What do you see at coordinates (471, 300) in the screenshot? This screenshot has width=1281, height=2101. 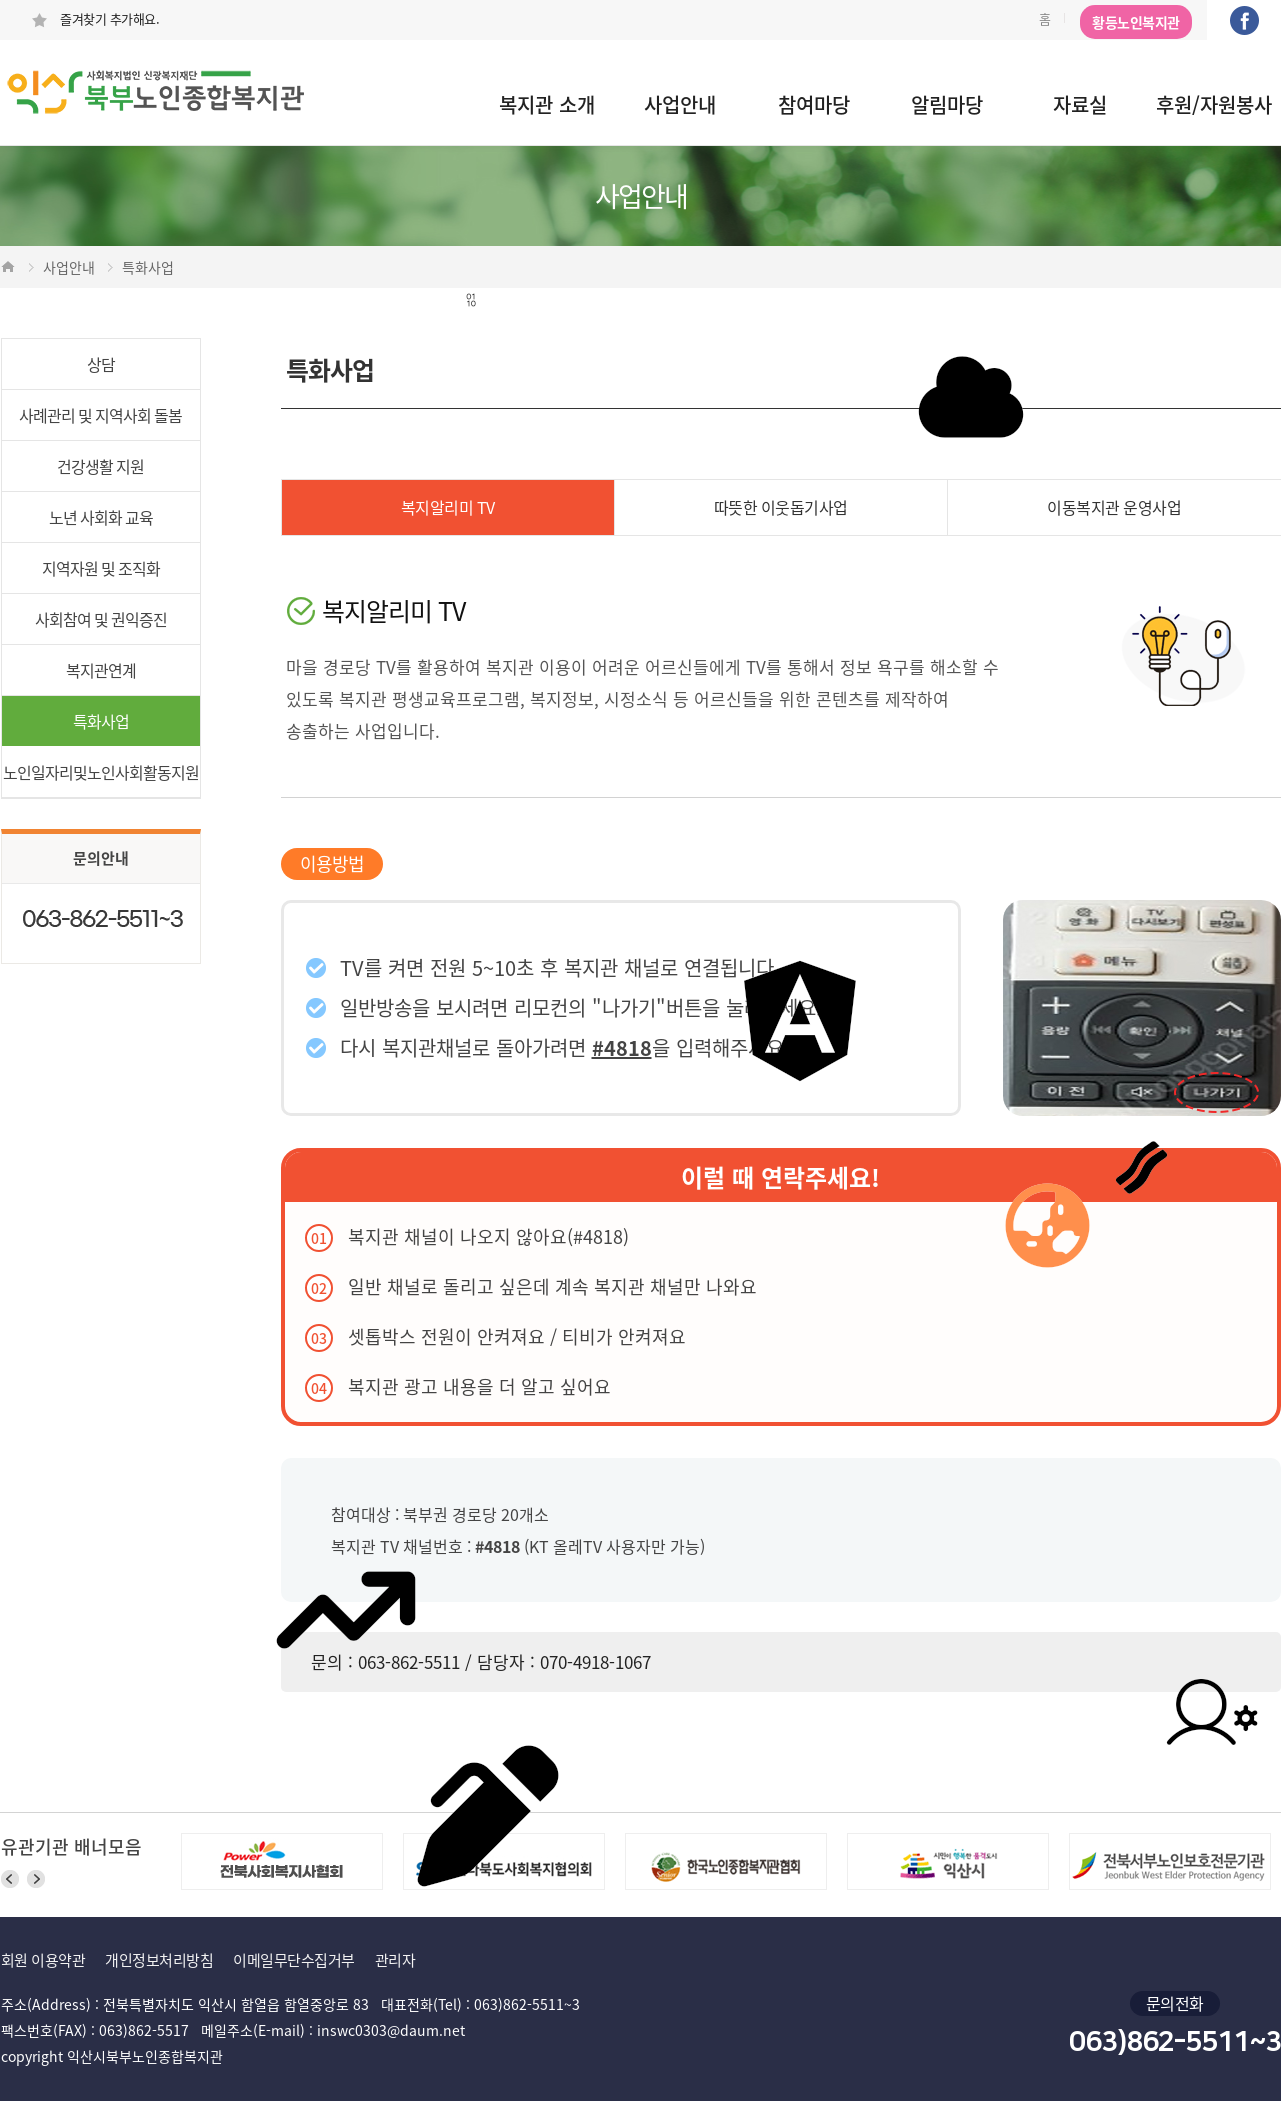 I see `view or access binary/code data` at bounding box center [471, 300].